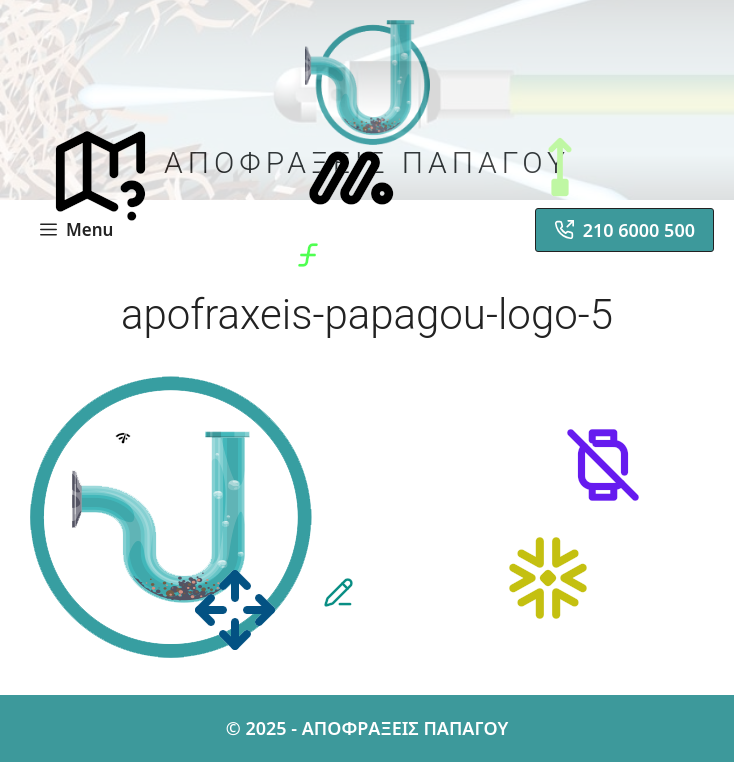 The height and width of the screenshot is (762, 734). What do you see at coordinates (123, 438) in the screenshot?
I see `check network connection speed` at bounding box center [123, 438].